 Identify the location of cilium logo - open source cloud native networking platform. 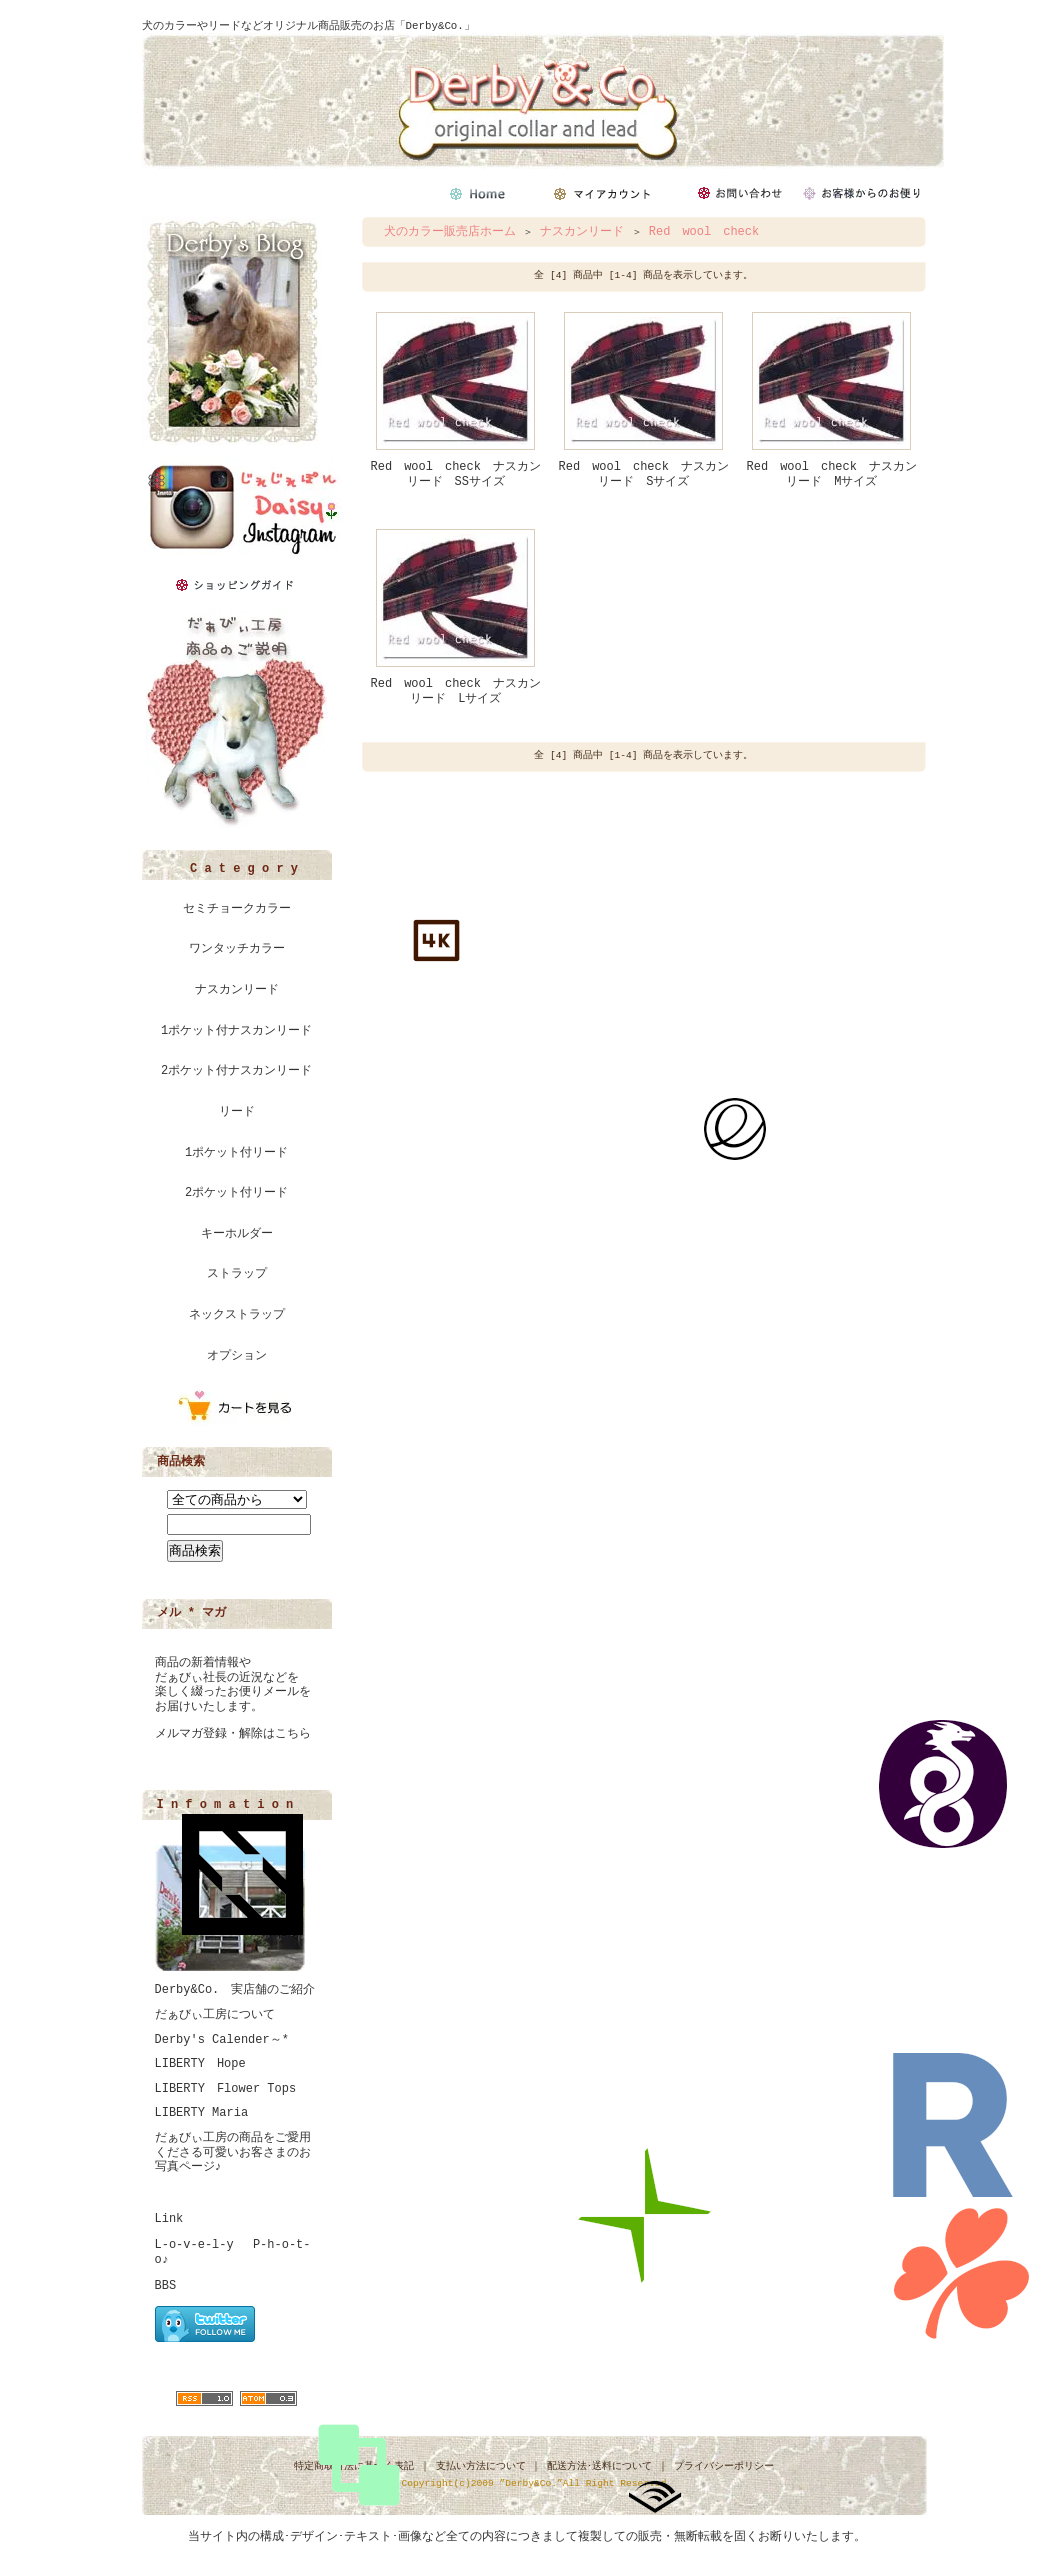
(156, 480).